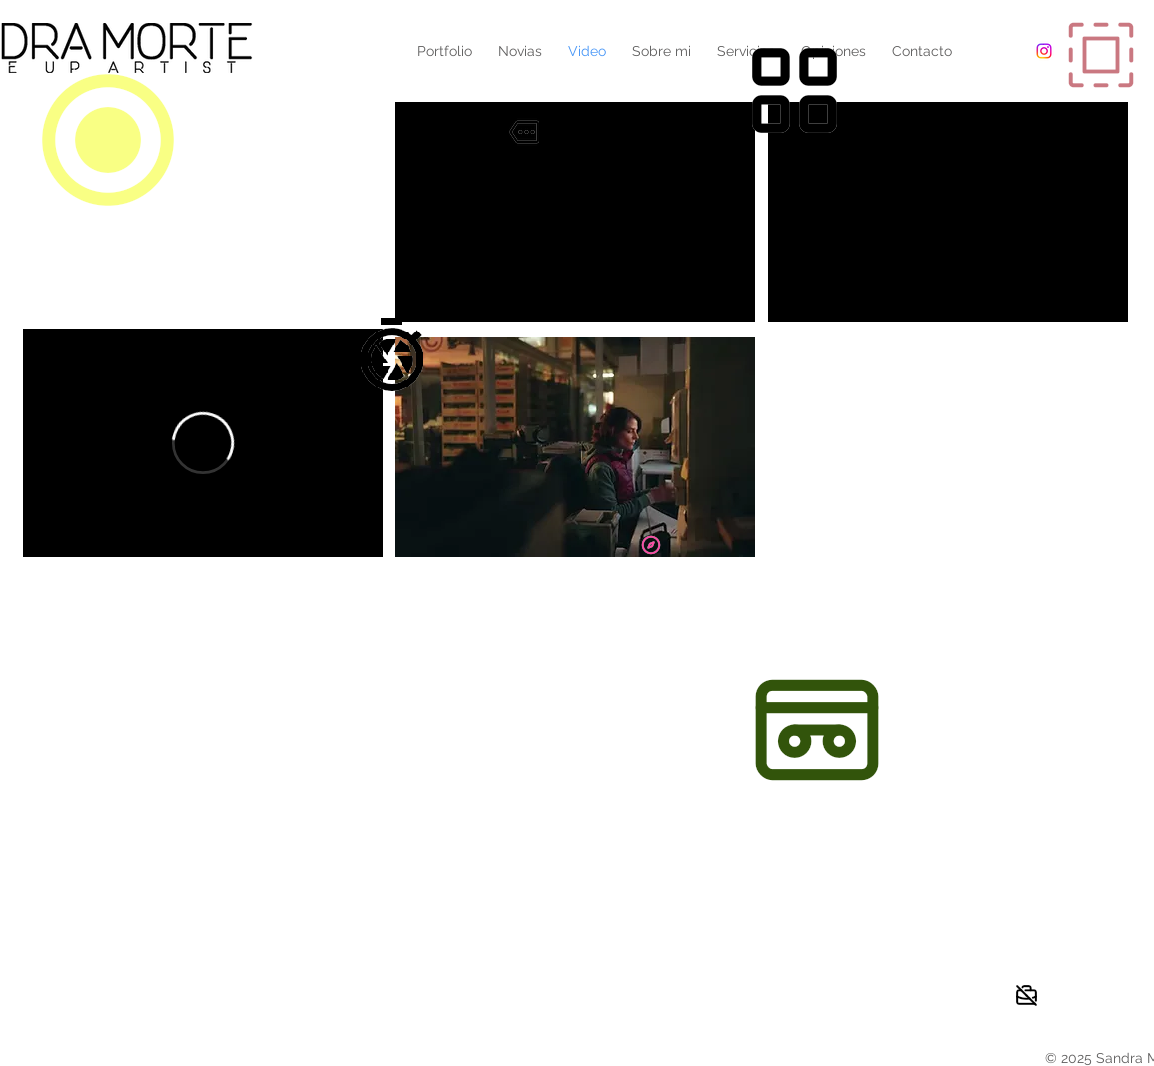  Describe the element at coordinates (1026, 995) in the screenshot. I see `indicates work mode is disabled` at that location.